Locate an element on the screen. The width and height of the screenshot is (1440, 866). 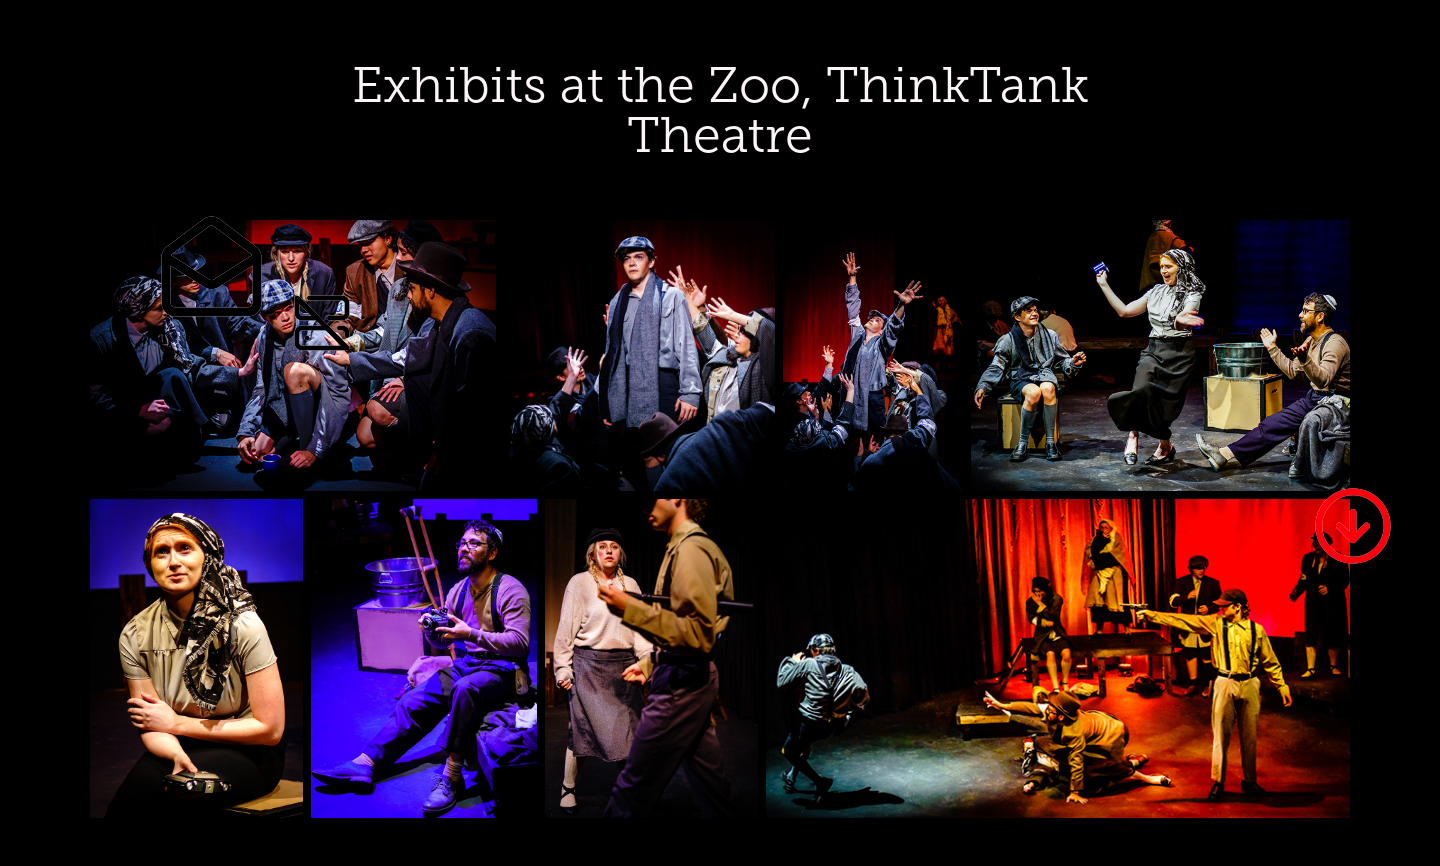
view an opened or read email message is located at coordinates (211, 266).